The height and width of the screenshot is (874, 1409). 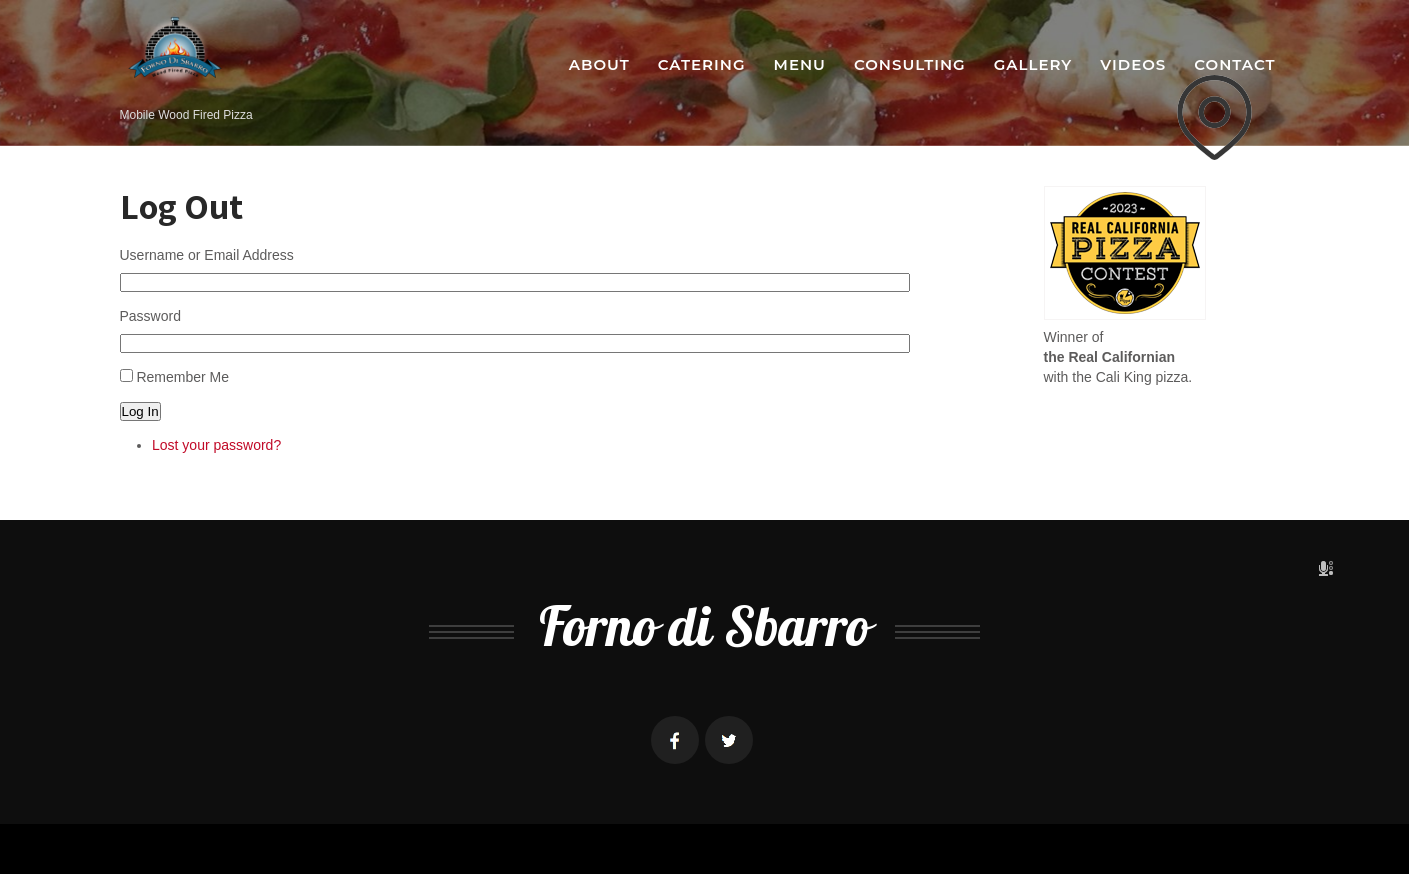 I want to click on access location settings, so click(x=1214, y=117).